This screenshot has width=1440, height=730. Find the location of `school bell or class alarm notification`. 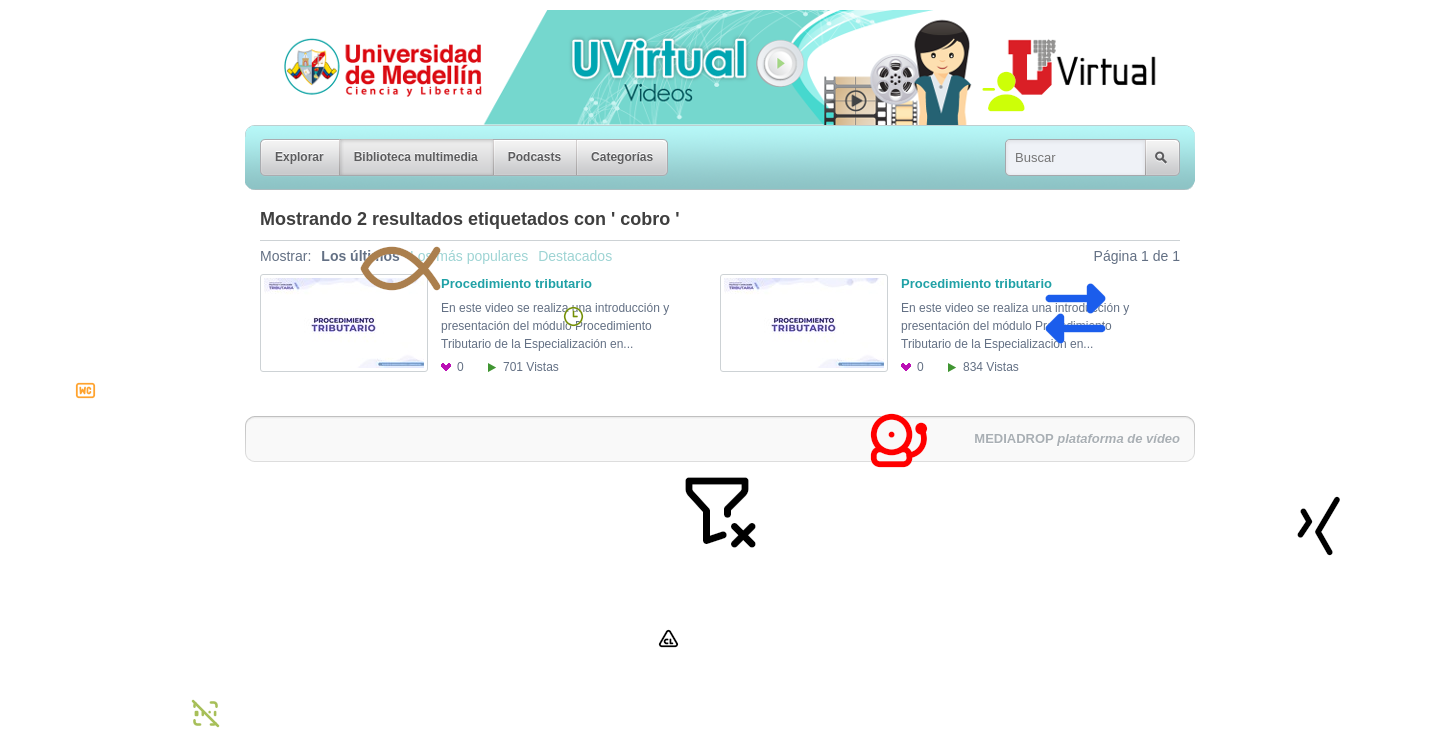

school bell or class alarm notification is located at coordinates (897, 440).